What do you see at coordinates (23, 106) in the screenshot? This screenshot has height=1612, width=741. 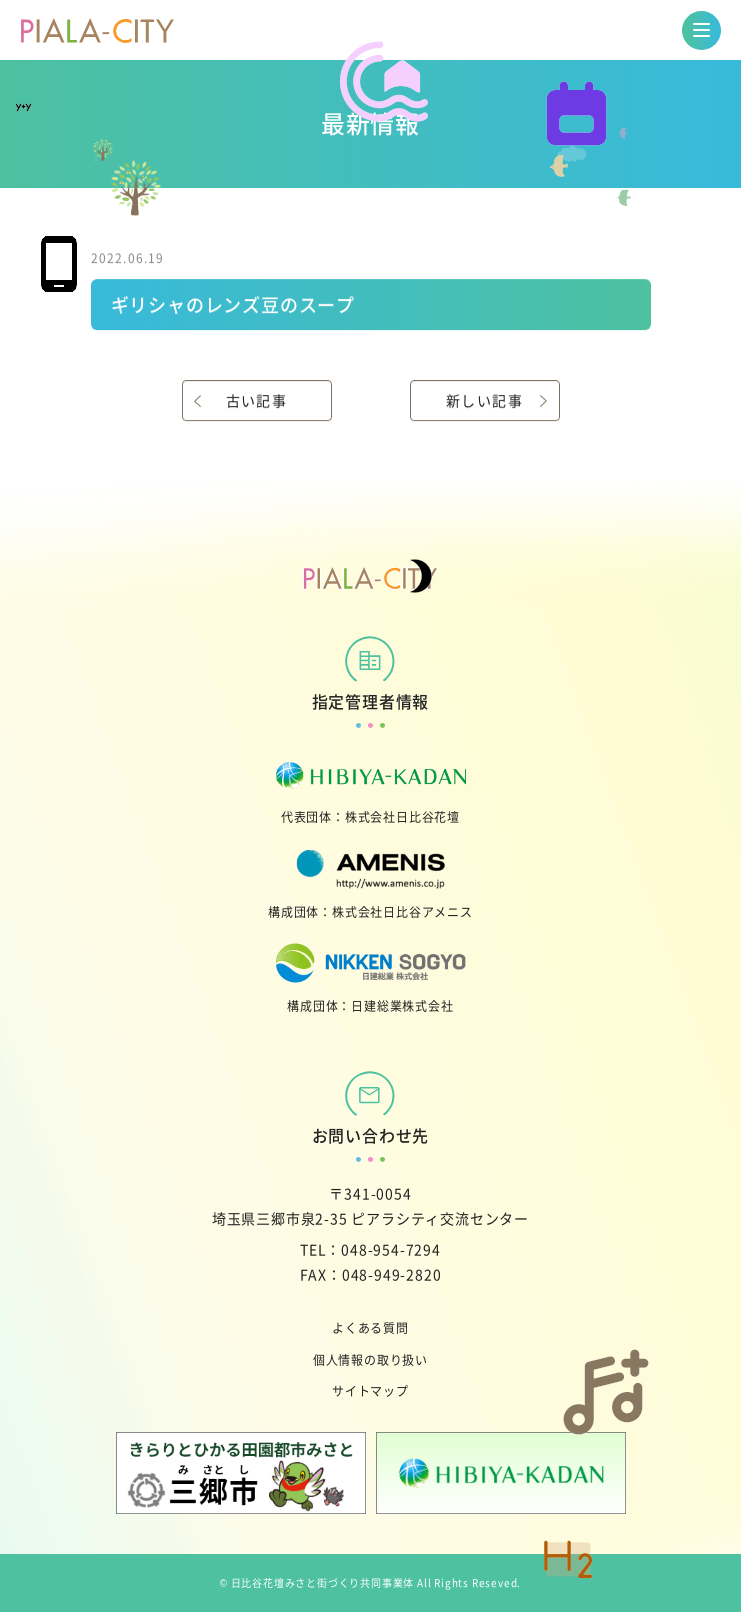 I see `mathematical expression or formula input` at bounding box center [23, 106].